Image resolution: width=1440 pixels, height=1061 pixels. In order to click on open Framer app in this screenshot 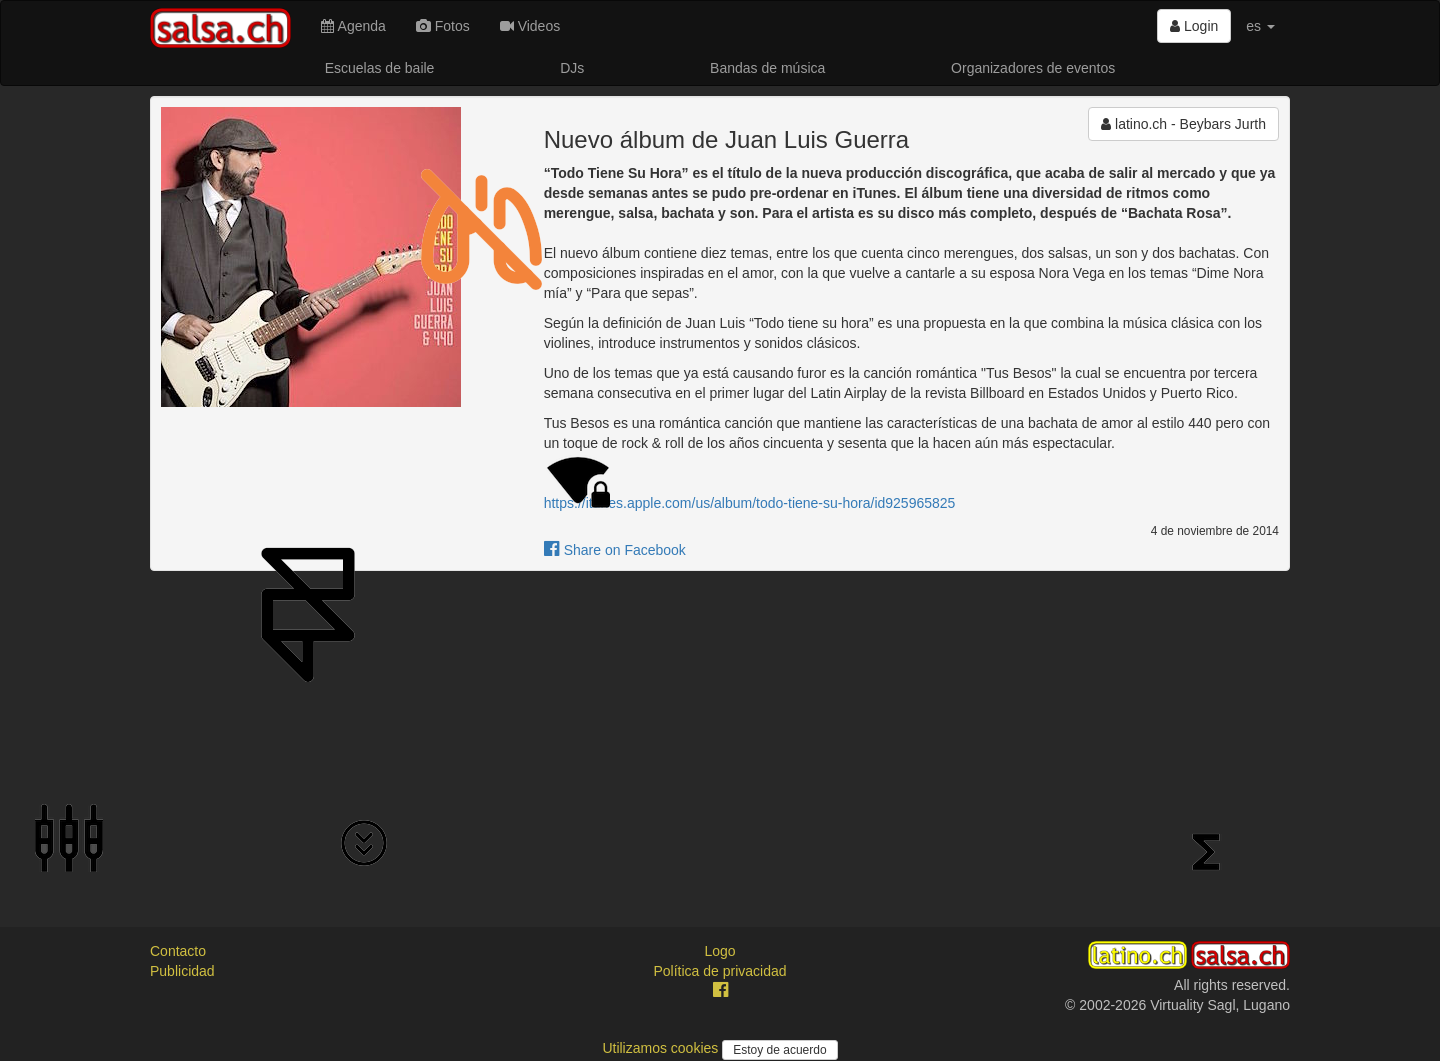, I will do `click(308, 612)`.